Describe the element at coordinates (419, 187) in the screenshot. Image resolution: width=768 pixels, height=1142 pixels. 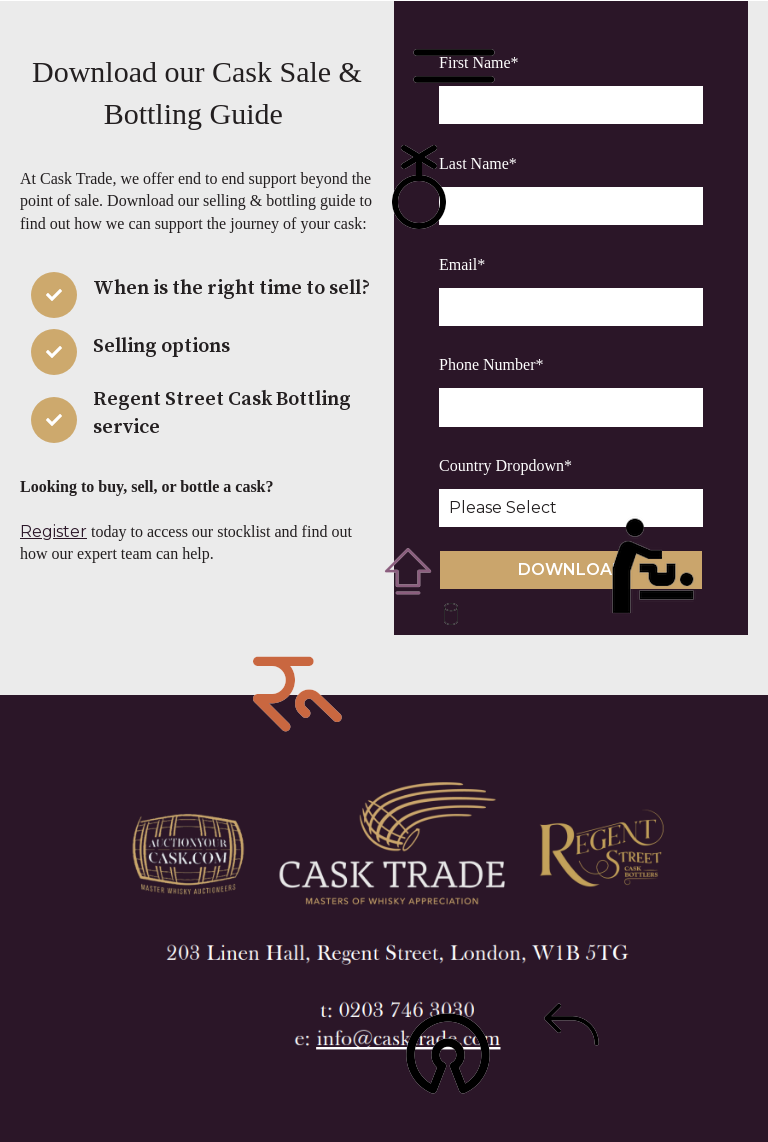
I see `indicates nonbinary gender identity option` at that location.